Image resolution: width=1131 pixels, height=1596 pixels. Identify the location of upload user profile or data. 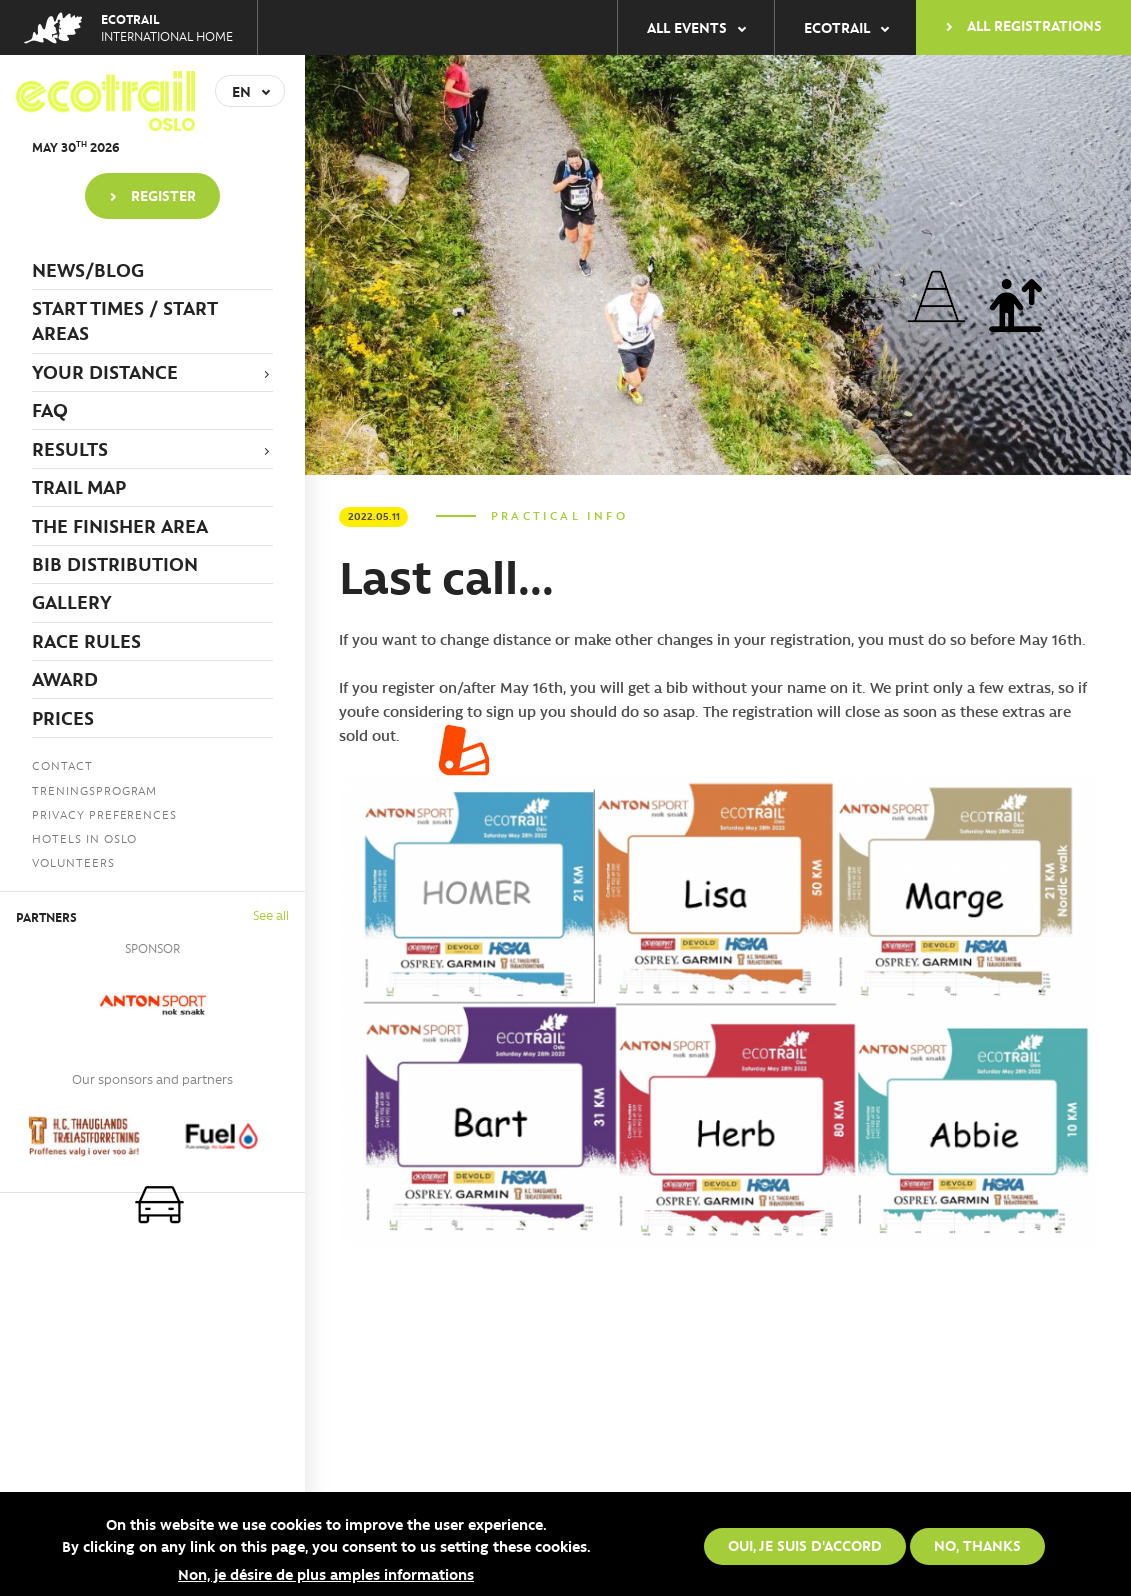
(1015, 305).